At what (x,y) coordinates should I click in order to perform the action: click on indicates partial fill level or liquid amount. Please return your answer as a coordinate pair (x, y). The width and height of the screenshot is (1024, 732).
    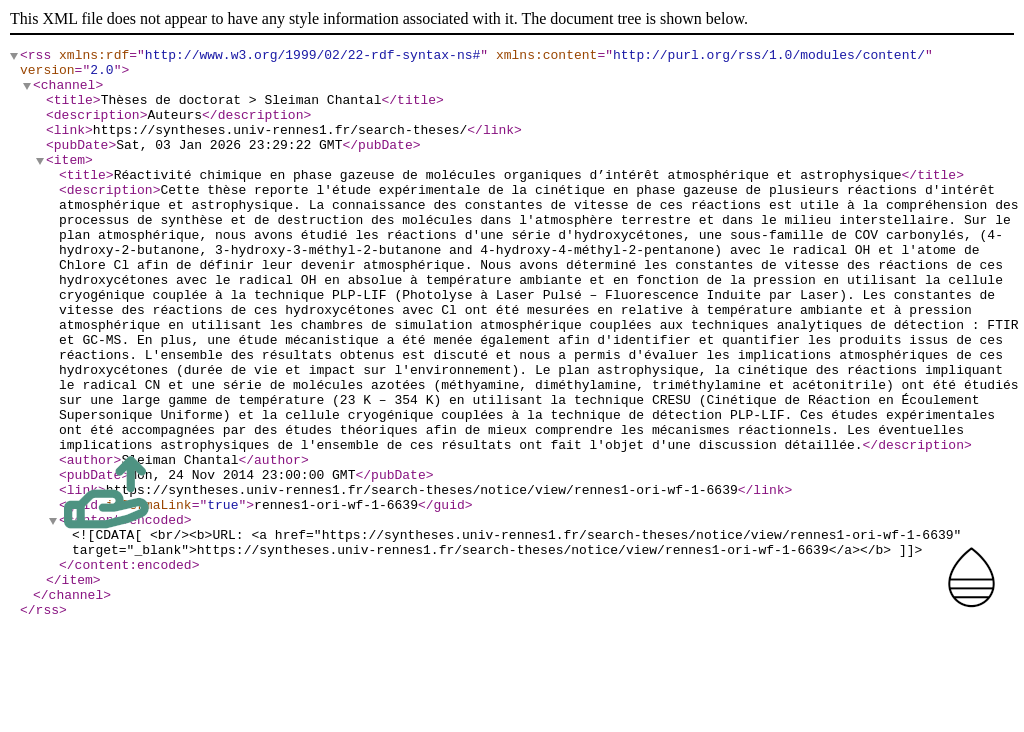
    Looking at the image, I should click on (971, 579).